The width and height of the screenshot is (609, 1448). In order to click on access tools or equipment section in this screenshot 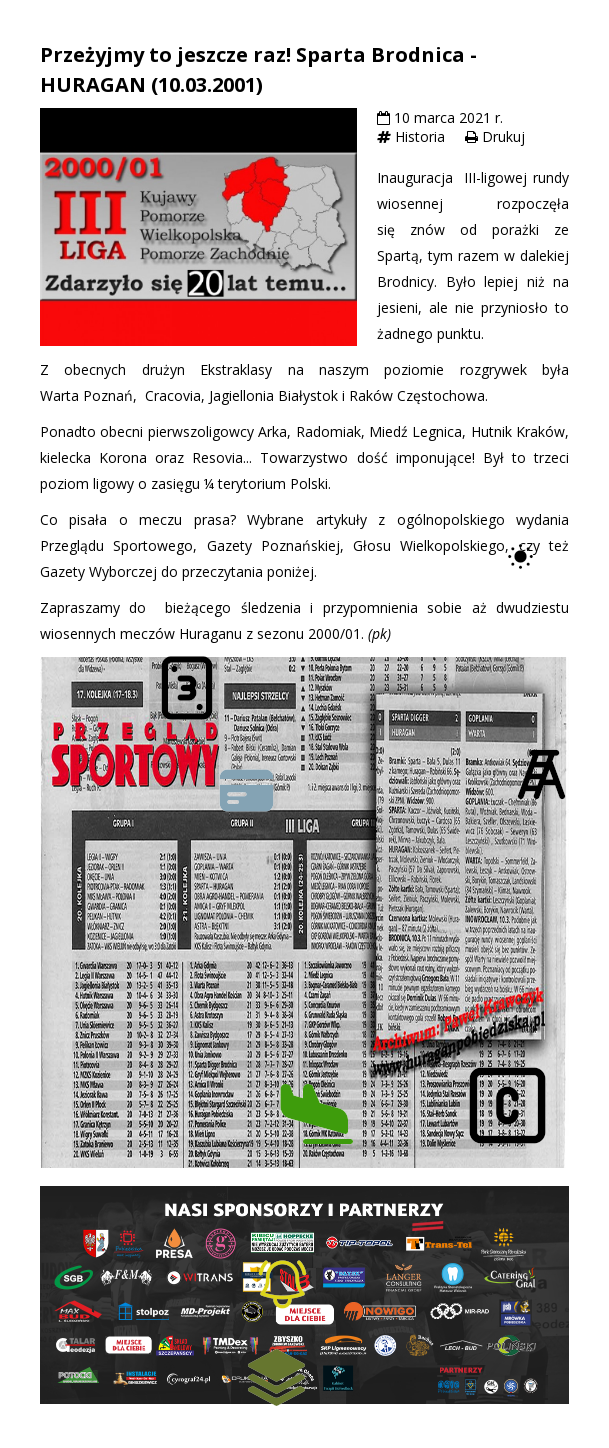, I will do `click(542, 774)`.